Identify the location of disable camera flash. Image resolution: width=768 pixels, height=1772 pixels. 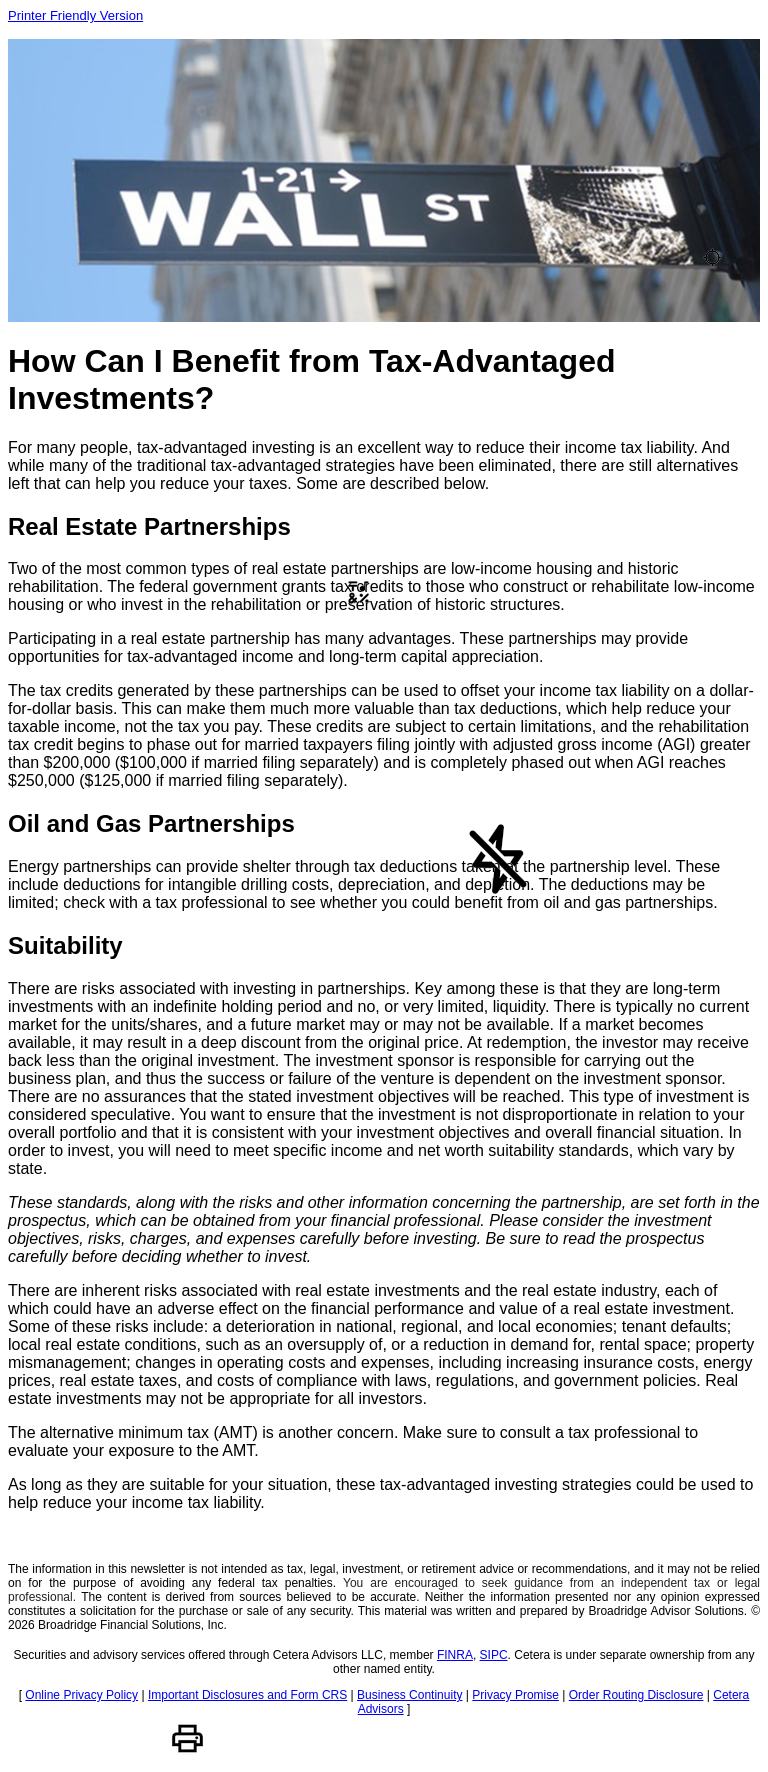
(498, 859).